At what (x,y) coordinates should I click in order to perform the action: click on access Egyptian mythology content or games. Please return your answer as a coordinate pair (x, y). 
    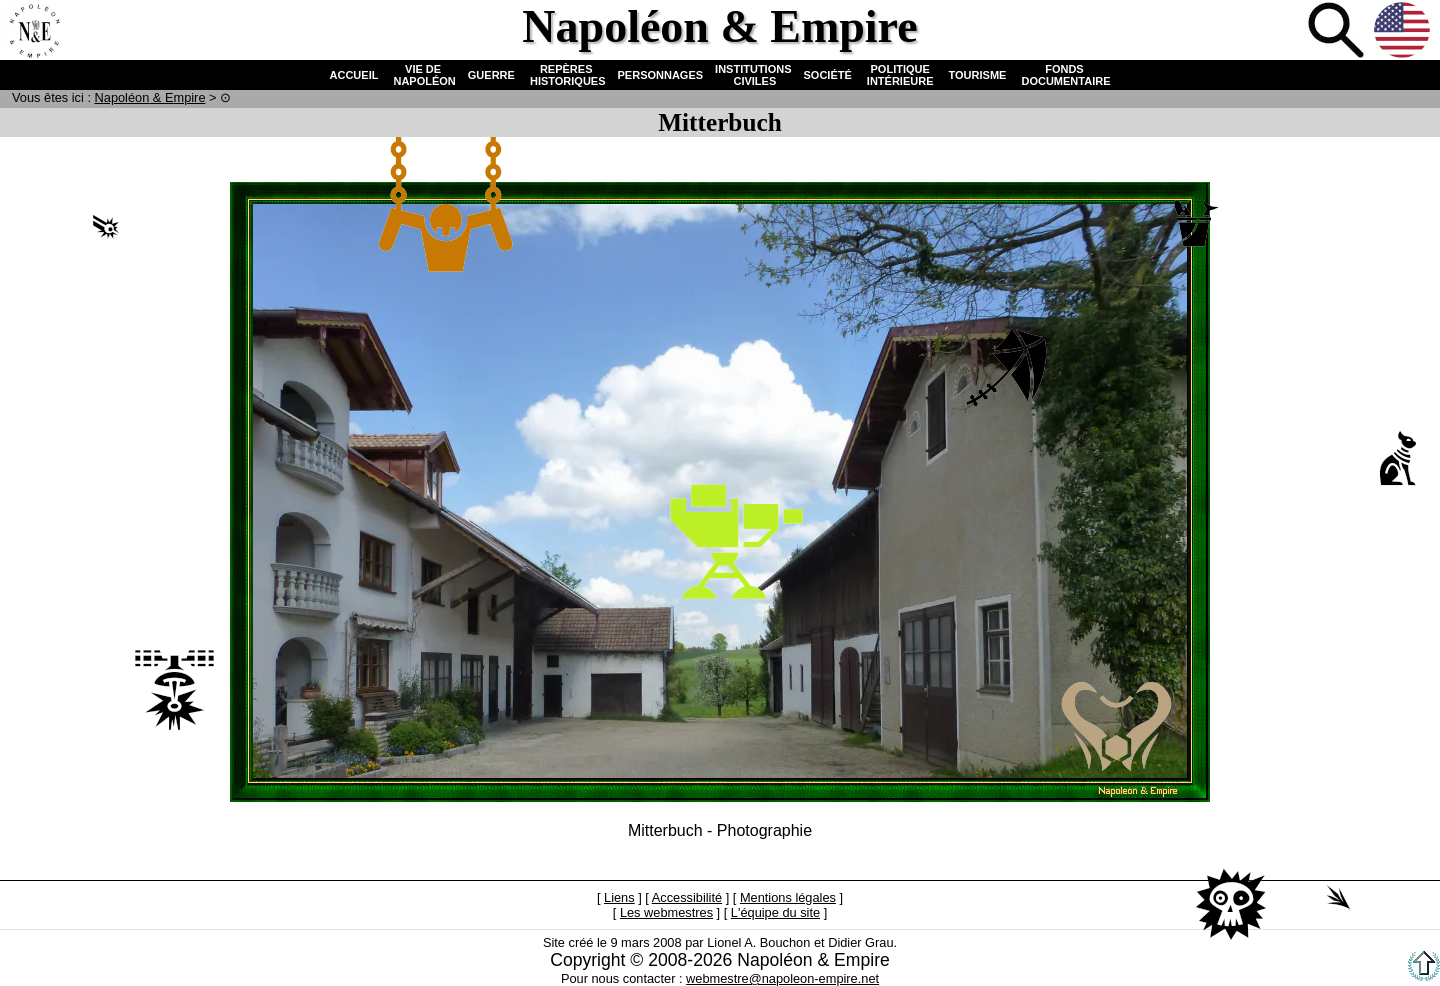
    Looking at the image, I should click on (1398, 458).